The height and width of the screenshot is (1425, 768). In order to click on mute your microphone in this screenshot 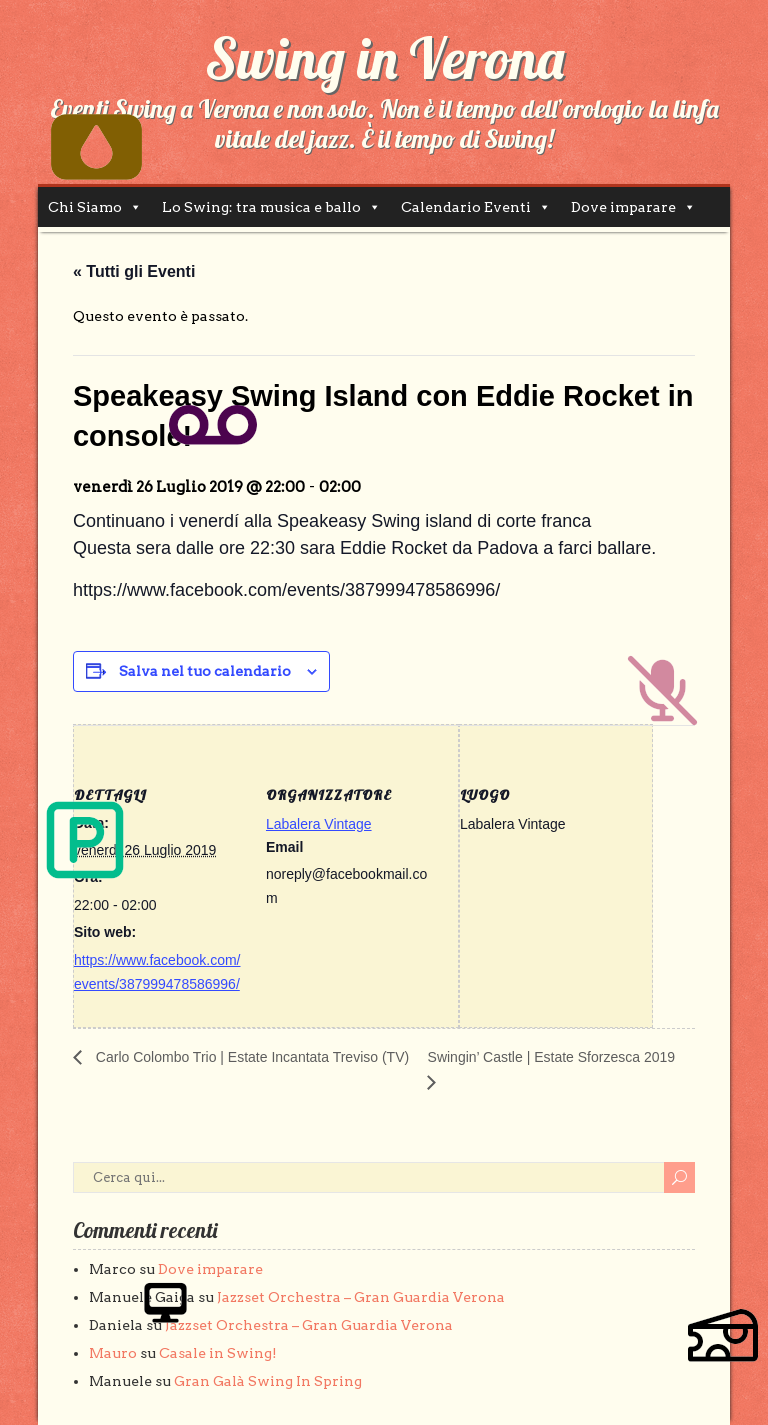, I will do `click(662, 690)`.